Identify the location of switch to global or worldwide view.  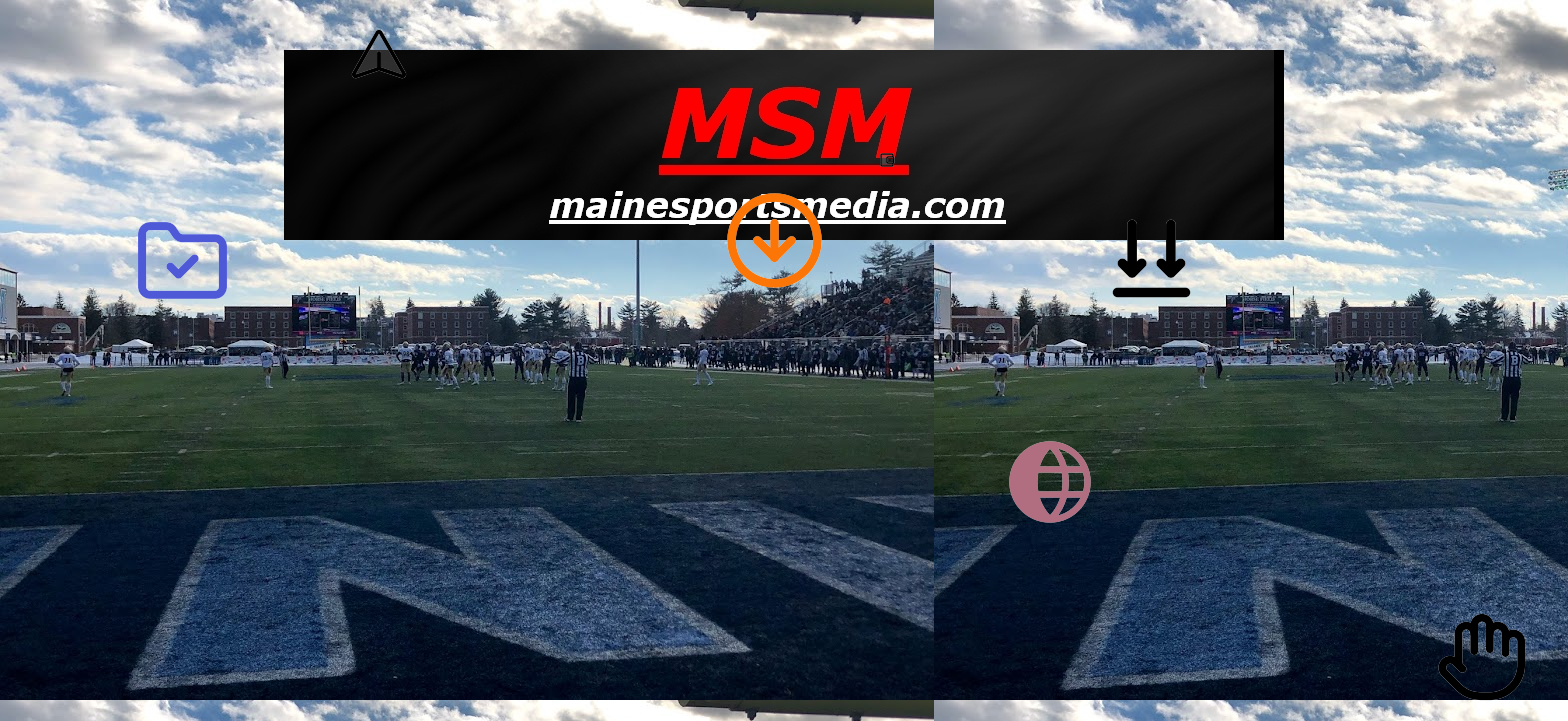
(1050, 482).